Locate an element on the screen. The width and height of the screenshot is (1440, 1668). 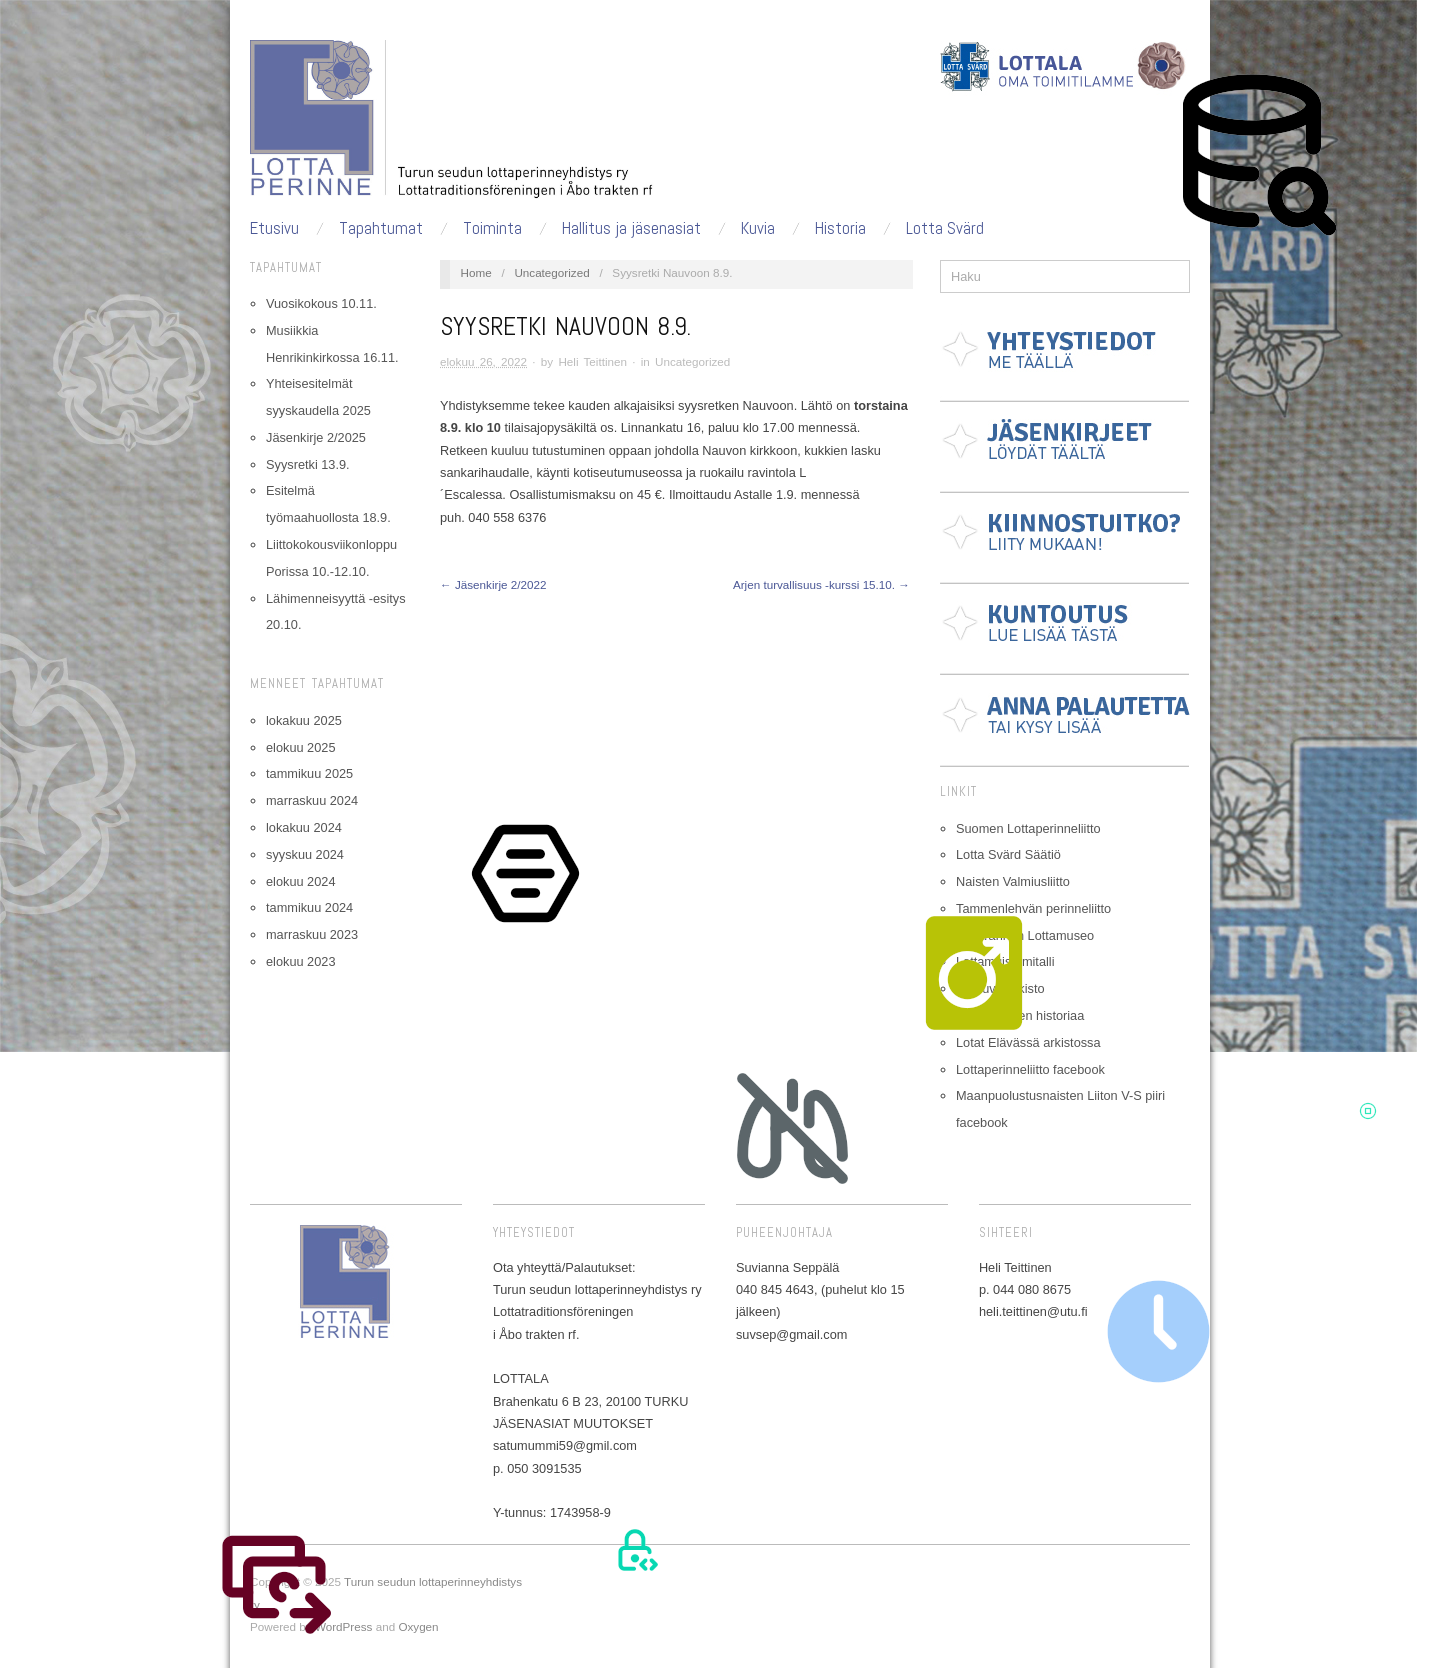
search within a database is located at coordinates (1252, 151).